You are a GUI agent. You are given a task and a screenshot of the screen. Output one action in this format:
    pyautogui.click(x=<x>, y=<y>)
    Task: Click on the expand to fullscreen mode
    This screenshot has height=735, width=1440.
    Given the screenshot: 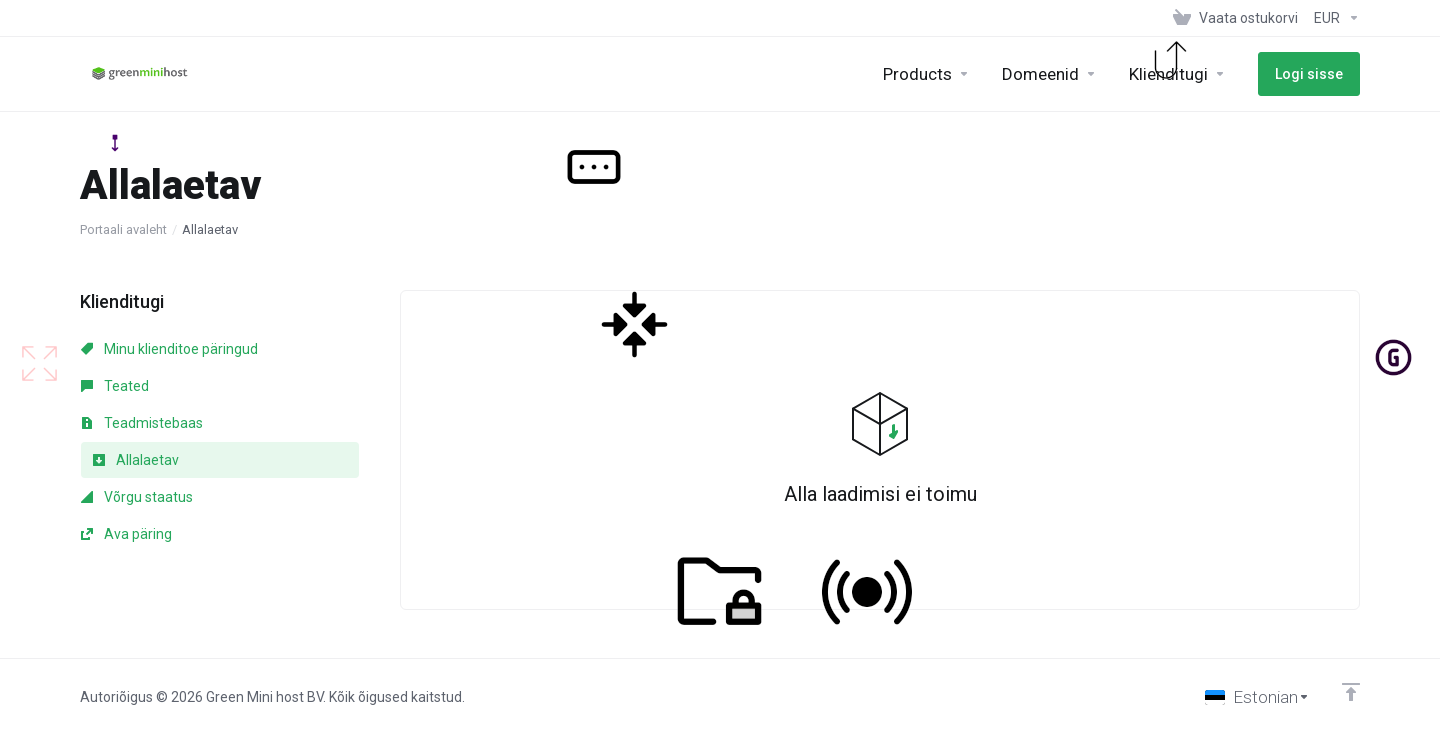 What is the action you would take?
    pyautogui.click(x=39, y=363)
    